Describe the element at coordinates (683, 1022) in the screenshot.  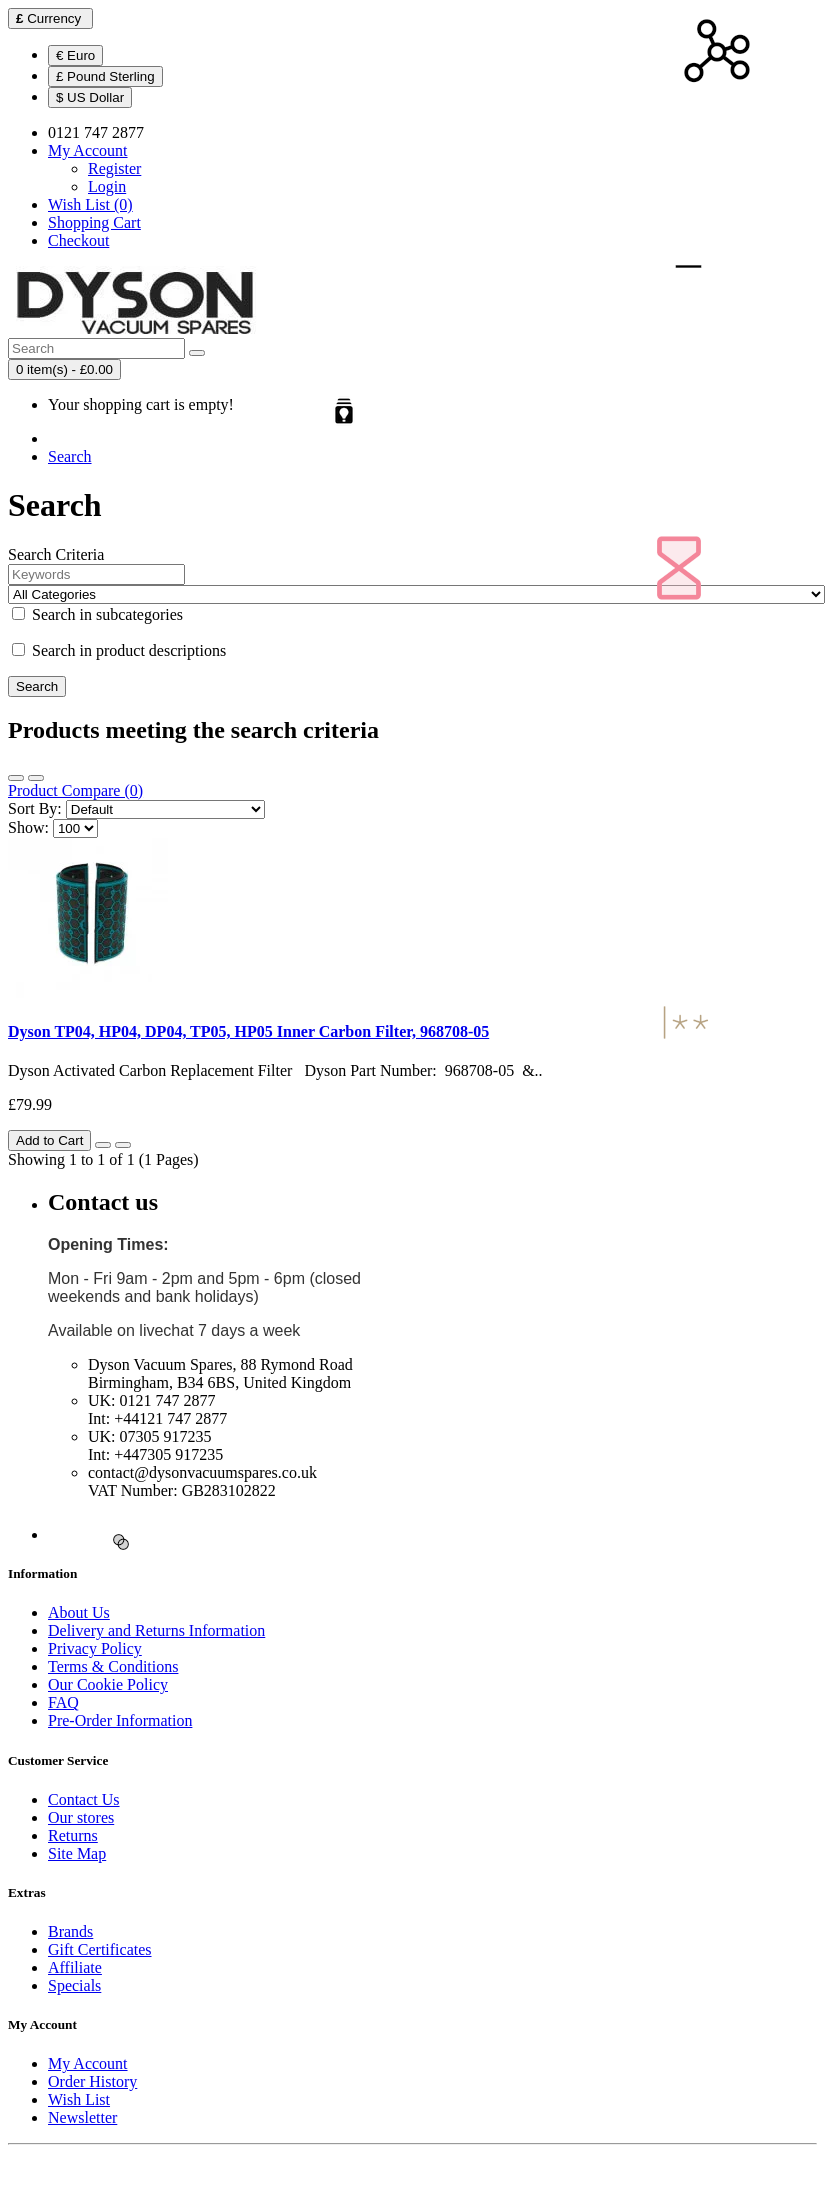
I see `enter or view password field` at that location.